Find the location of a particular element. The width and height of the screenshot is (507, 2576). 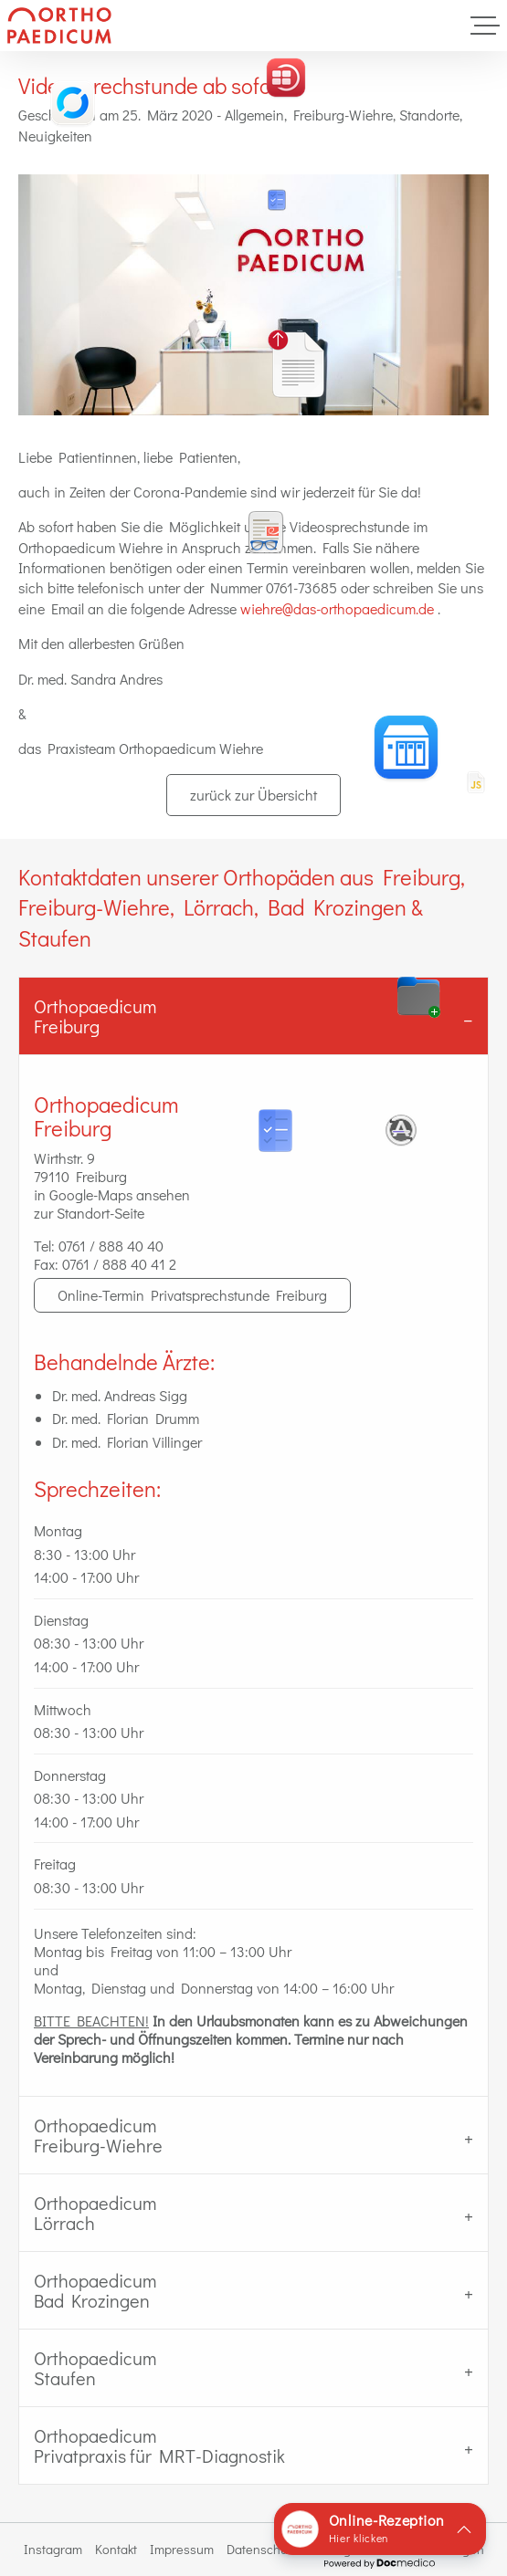

create a new folder is located at coordinates (418, 996).